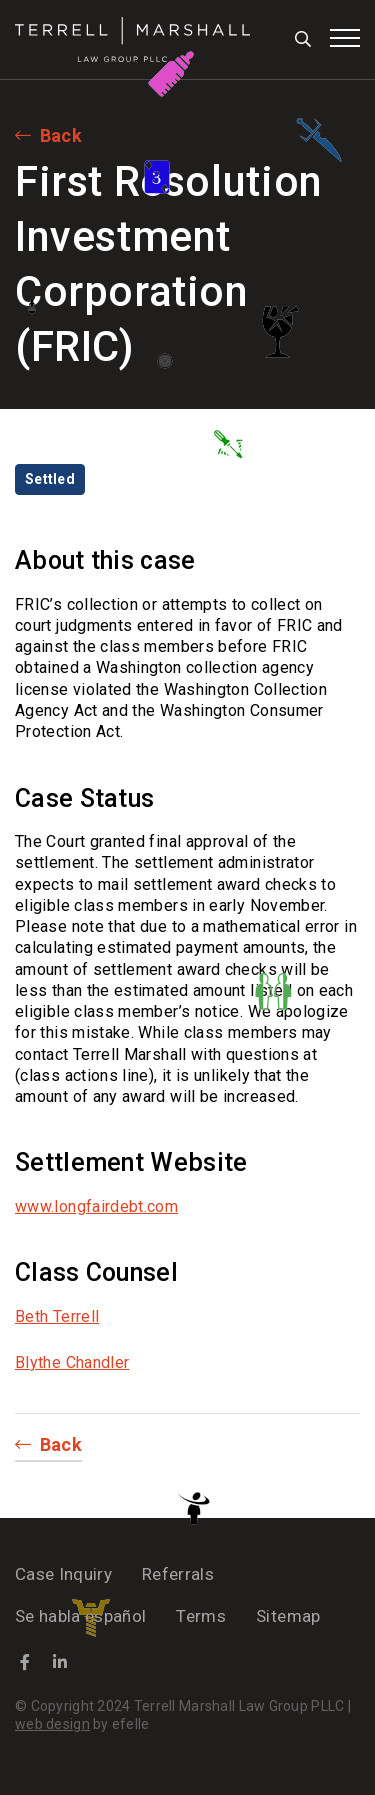 The image size is (375, 1795). Describe the element at coordinates (157, 177) in the screenshot. I see `three of diamonds playing card` at that location.